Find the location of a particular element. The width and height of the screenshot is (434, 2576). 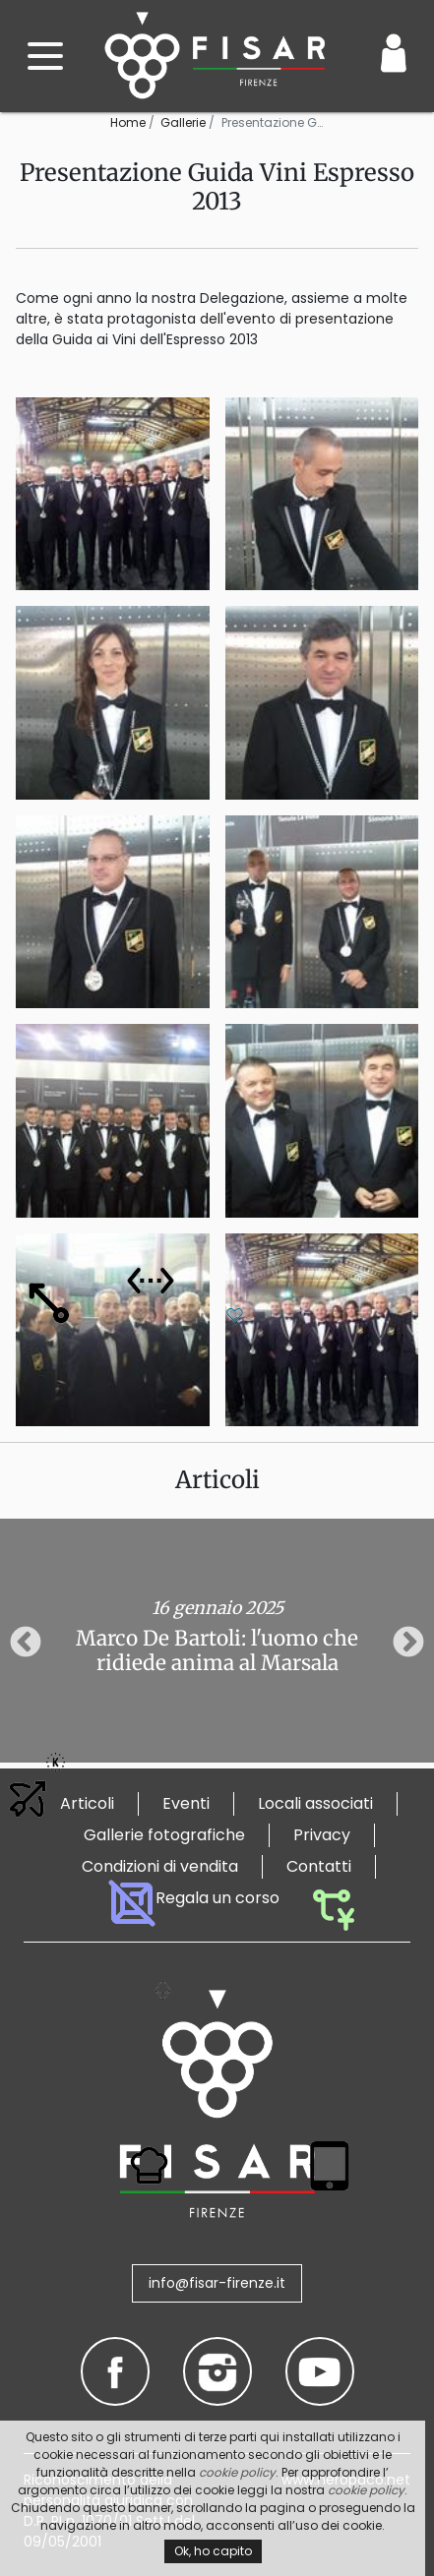

archery or hunting game mode is located at coordinates (28, 1799).